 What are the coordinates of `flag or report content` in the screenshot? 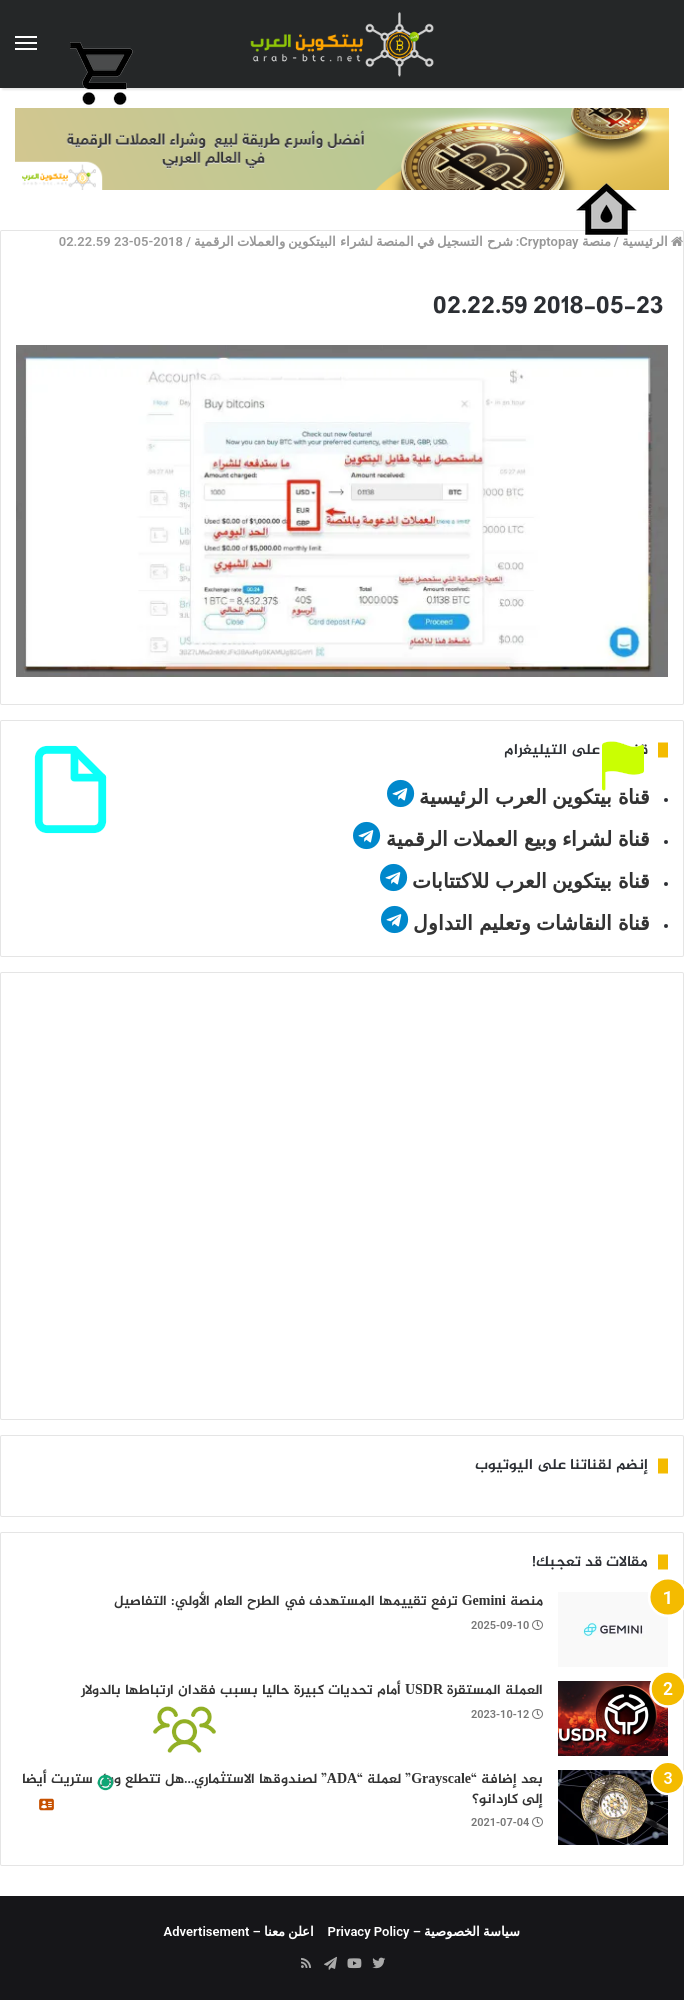 It's located at (623, 766).